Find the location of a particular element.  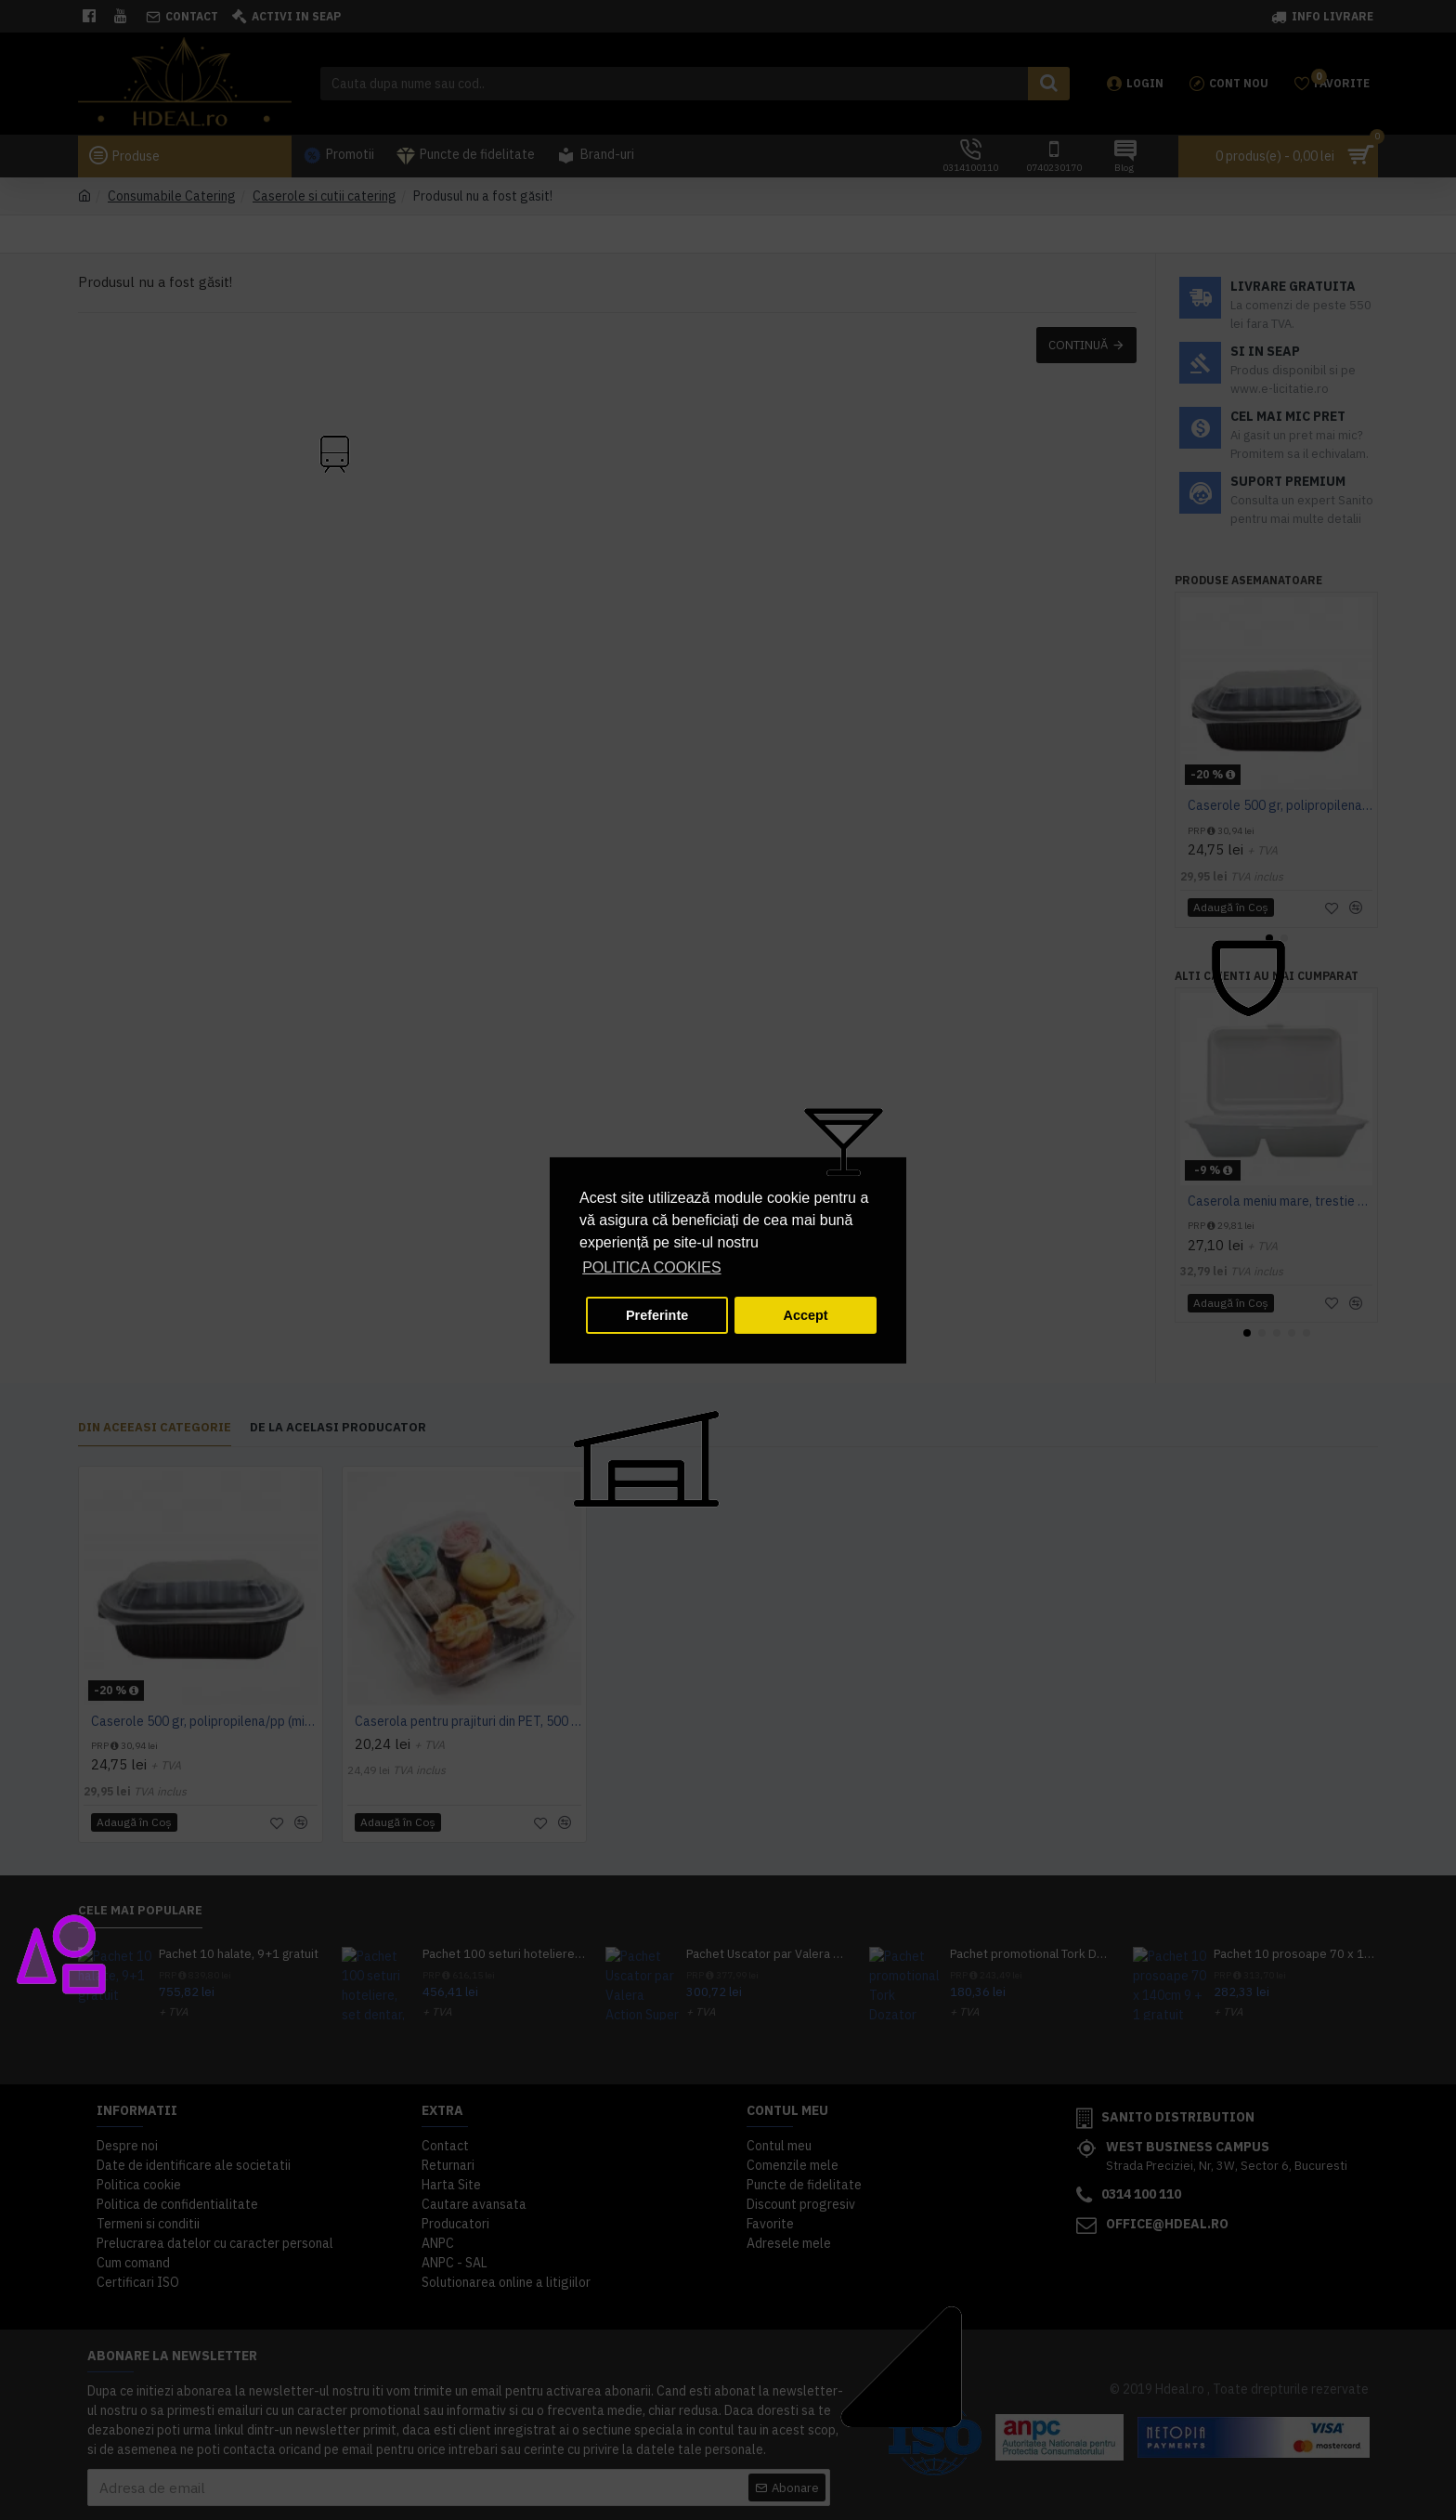

access train or rail transit options is located at coordinates (334, 452).